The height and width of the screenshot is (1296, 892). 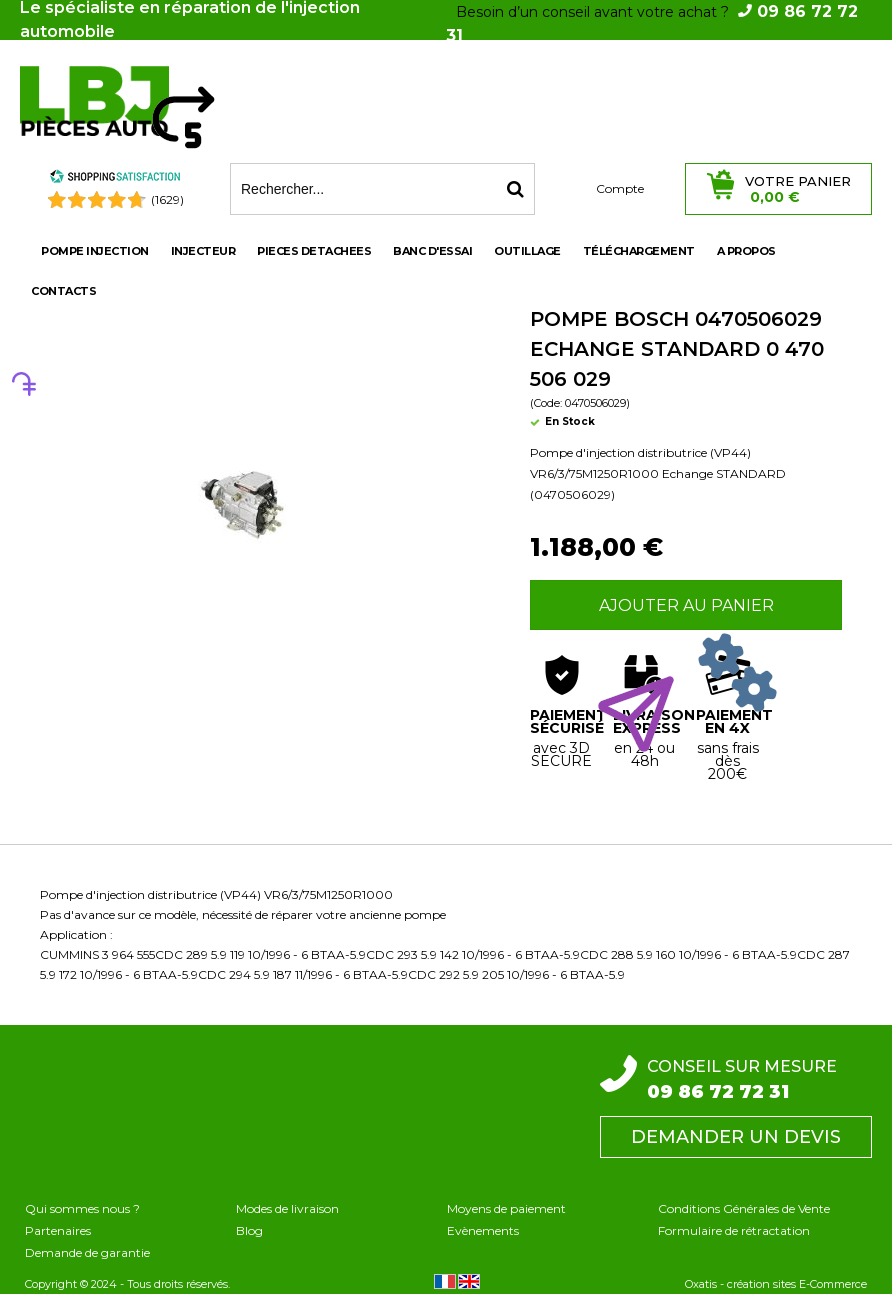 What do you see at coordinates (185, 119) in the screenshot?
I see `skip forward 5 seconds` at bounding box center [185, 119].